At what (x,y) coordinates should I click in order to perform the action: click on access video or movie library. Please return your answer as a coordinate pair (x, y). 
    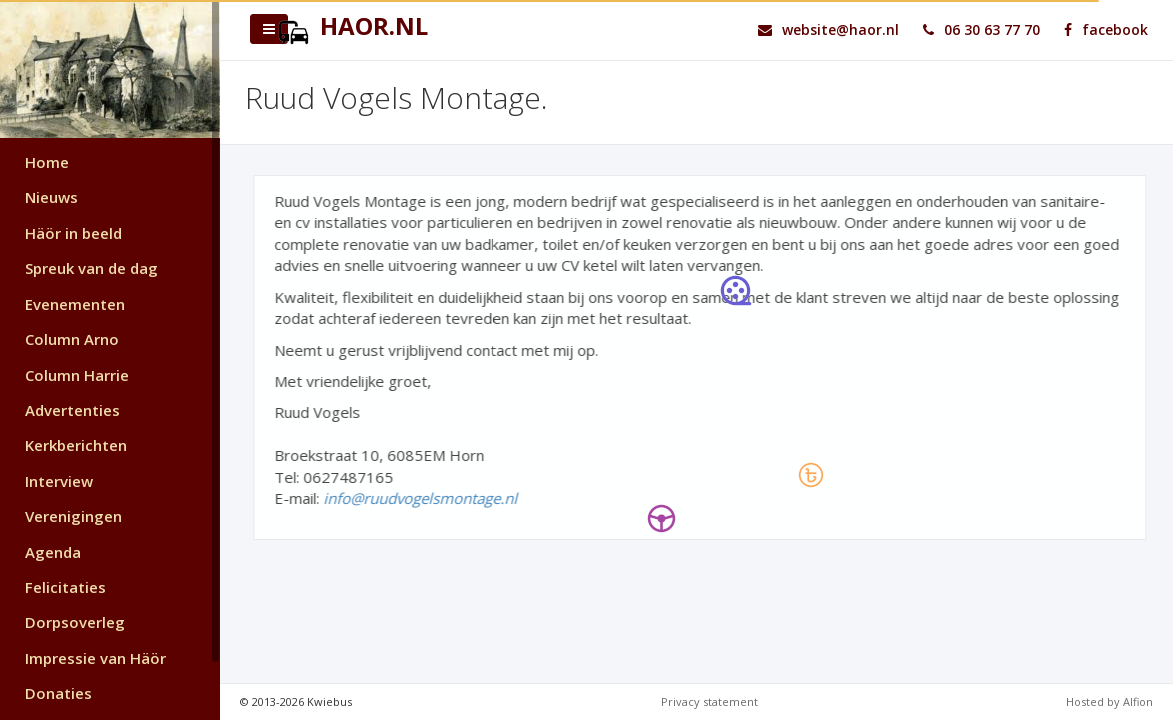
    Looking at the image, I should click on (735, 290).